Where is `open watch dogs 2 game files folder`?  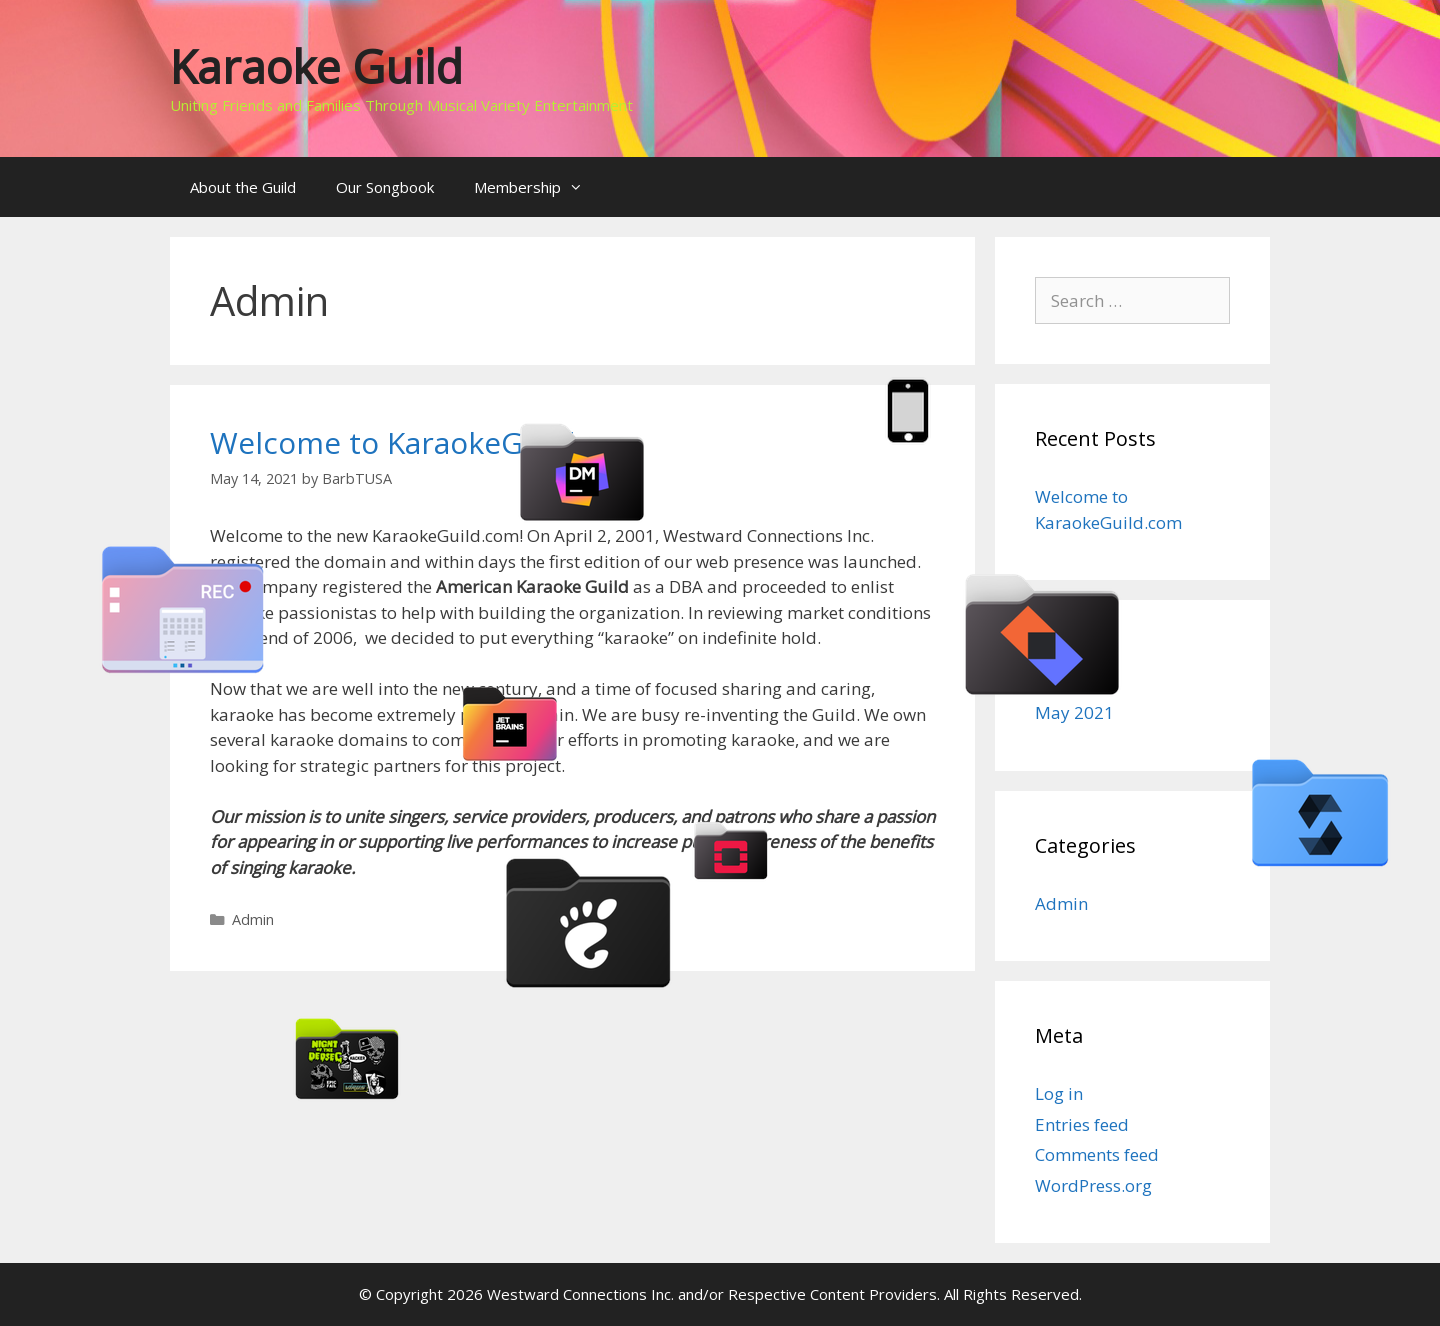 open watch dogs 2 game files folder is located at coordinates (346, 1061).